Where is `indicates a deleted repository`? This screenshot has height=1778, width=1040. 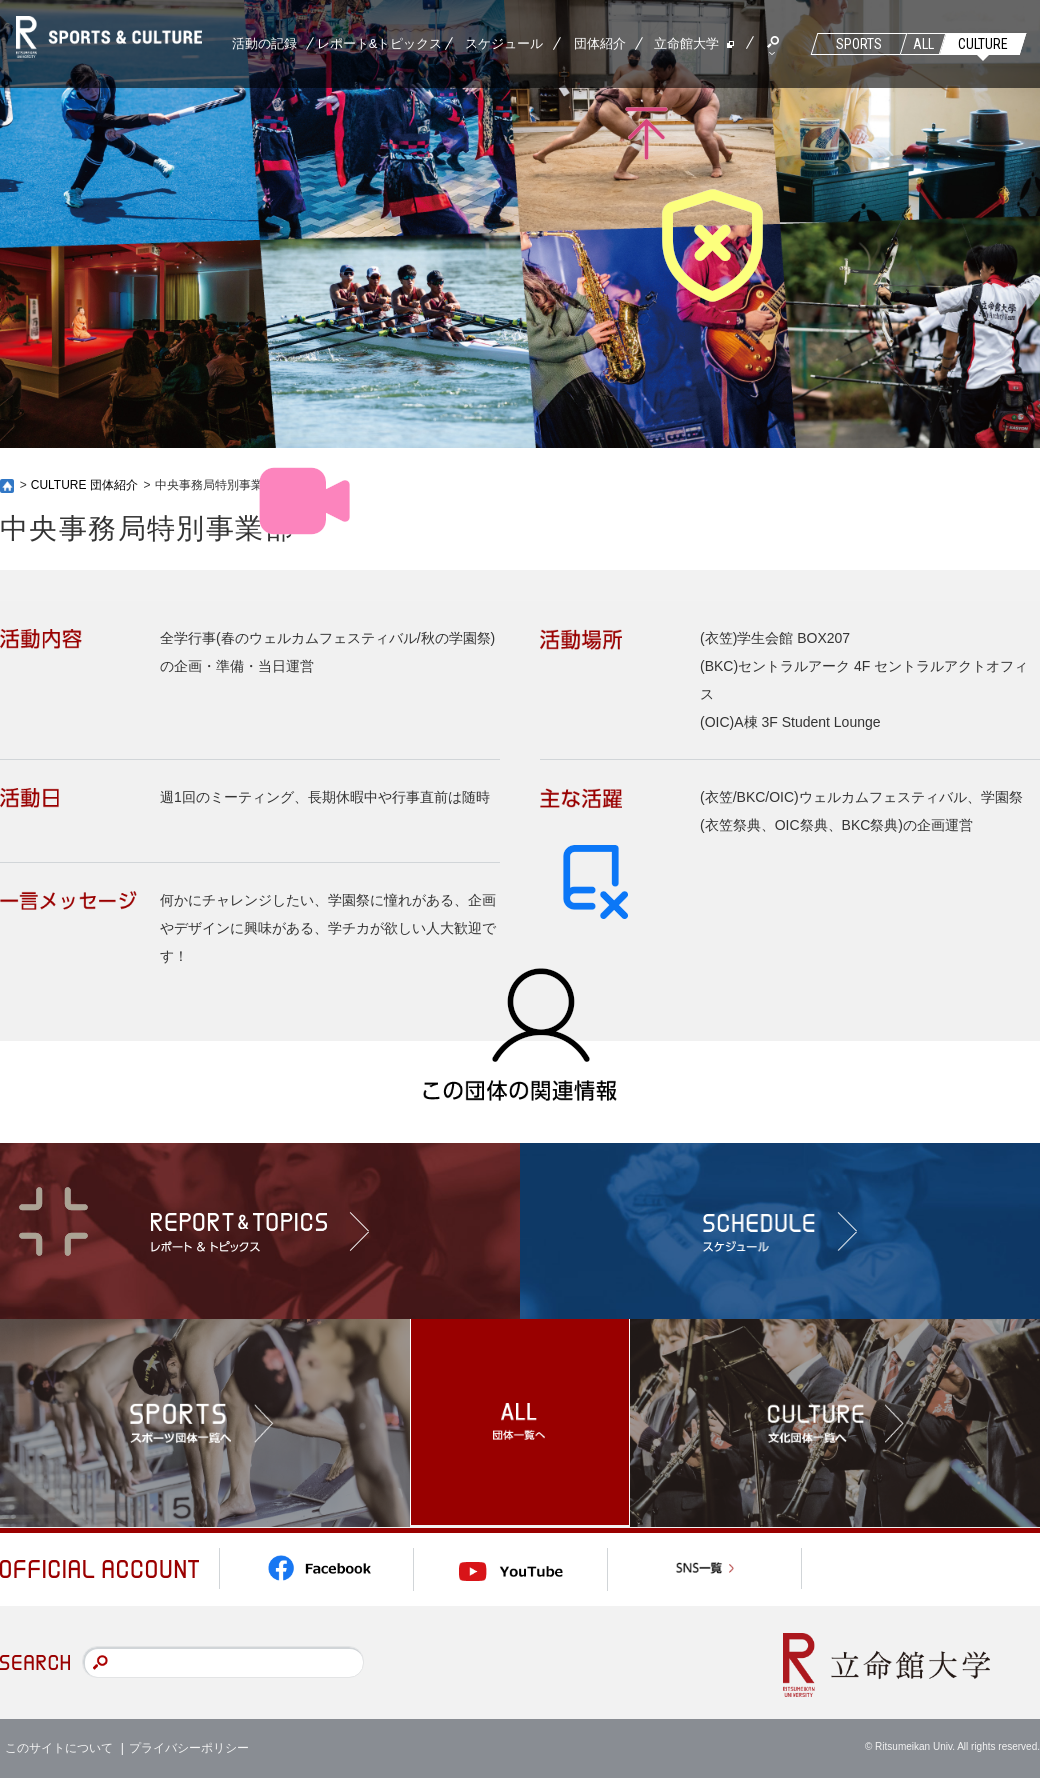
indicates a deleted repository is located at coordinates (591, 882).